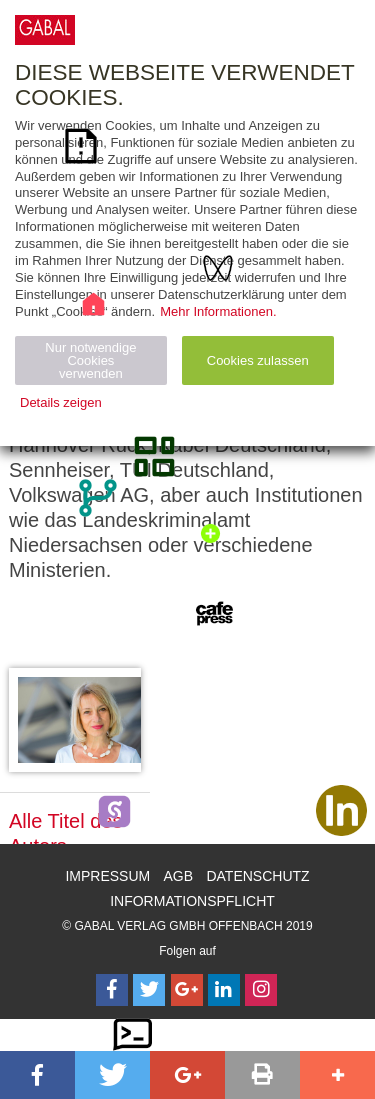 This screenshot has width=375, height=1099. Describe the element at coordinates (214, 613) in the screenshot. I see `visit cafepress website or app` at that location.